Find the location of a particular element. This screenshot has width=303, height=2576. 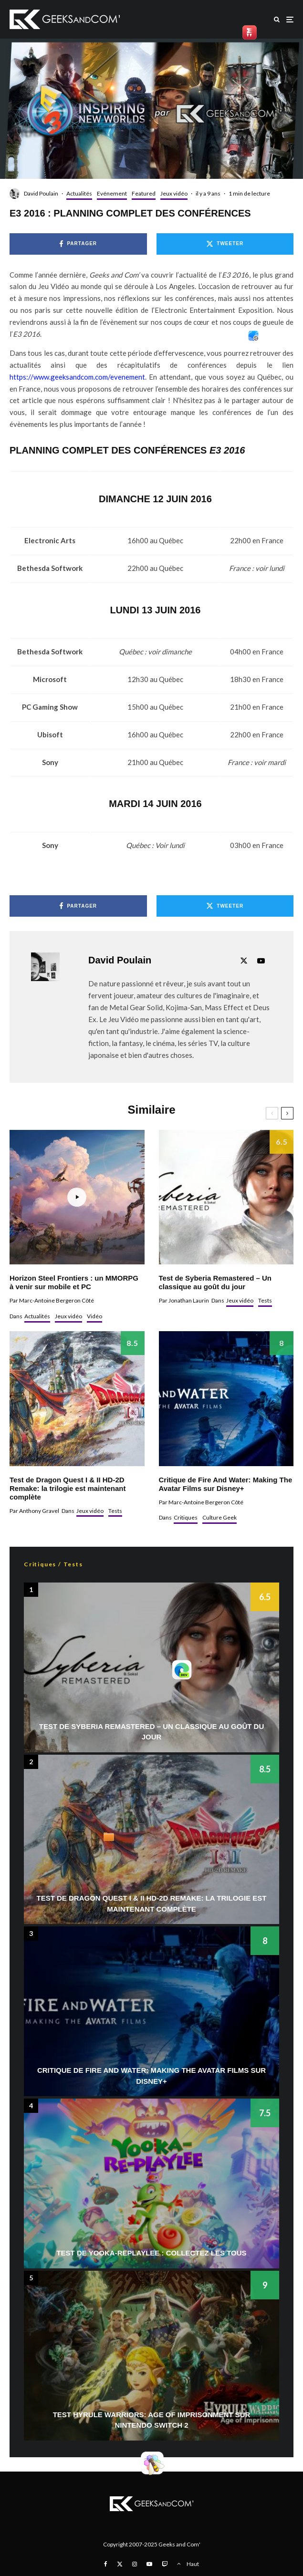

open folder to view contents is located at coordinates (109, 1837).